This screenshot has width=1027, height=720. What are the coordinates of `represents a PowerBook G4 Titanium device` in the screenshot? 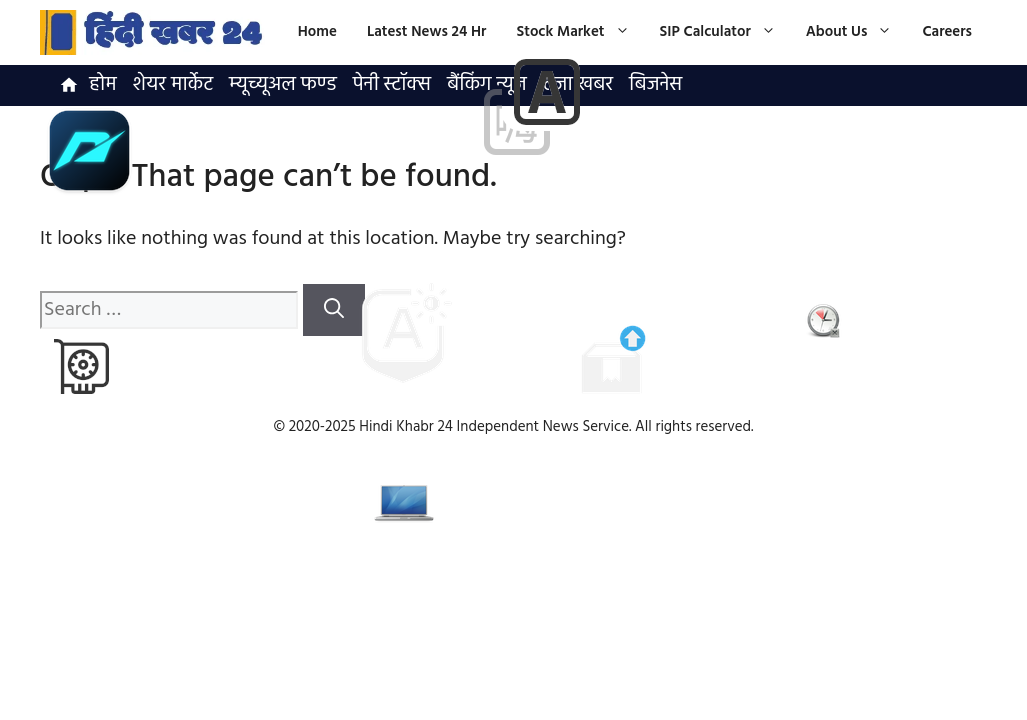 It's located at (404, 501).